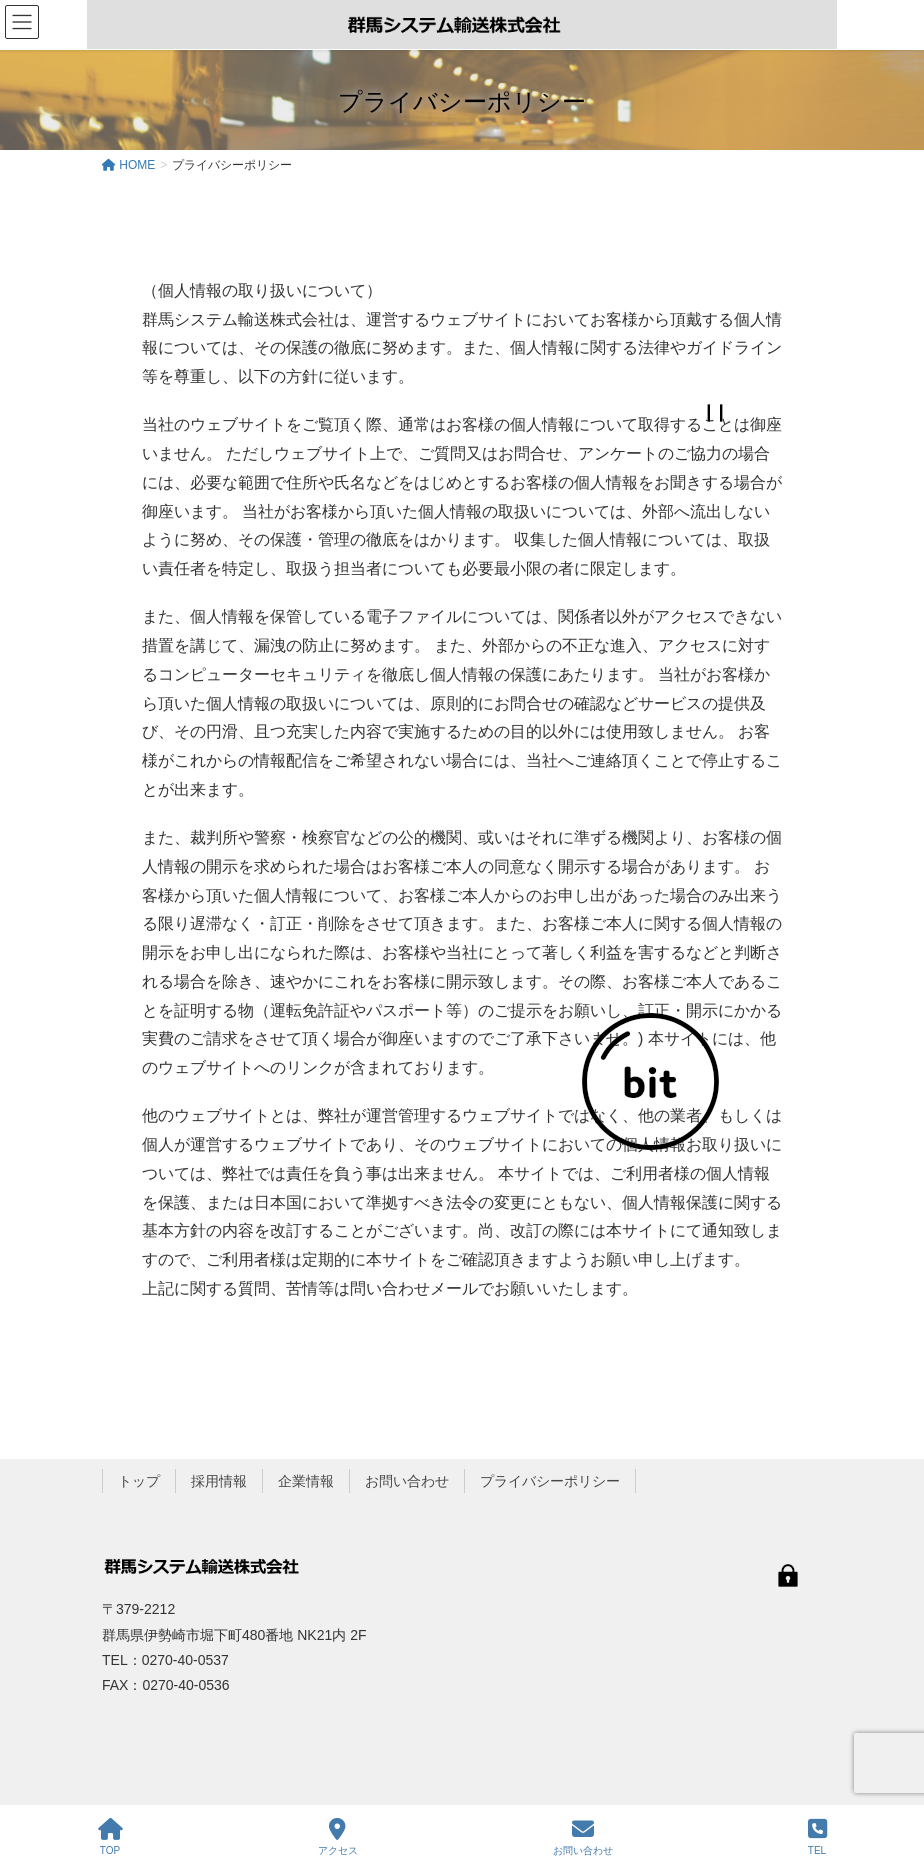  I want to click on pause media playback, so click(715, 413).